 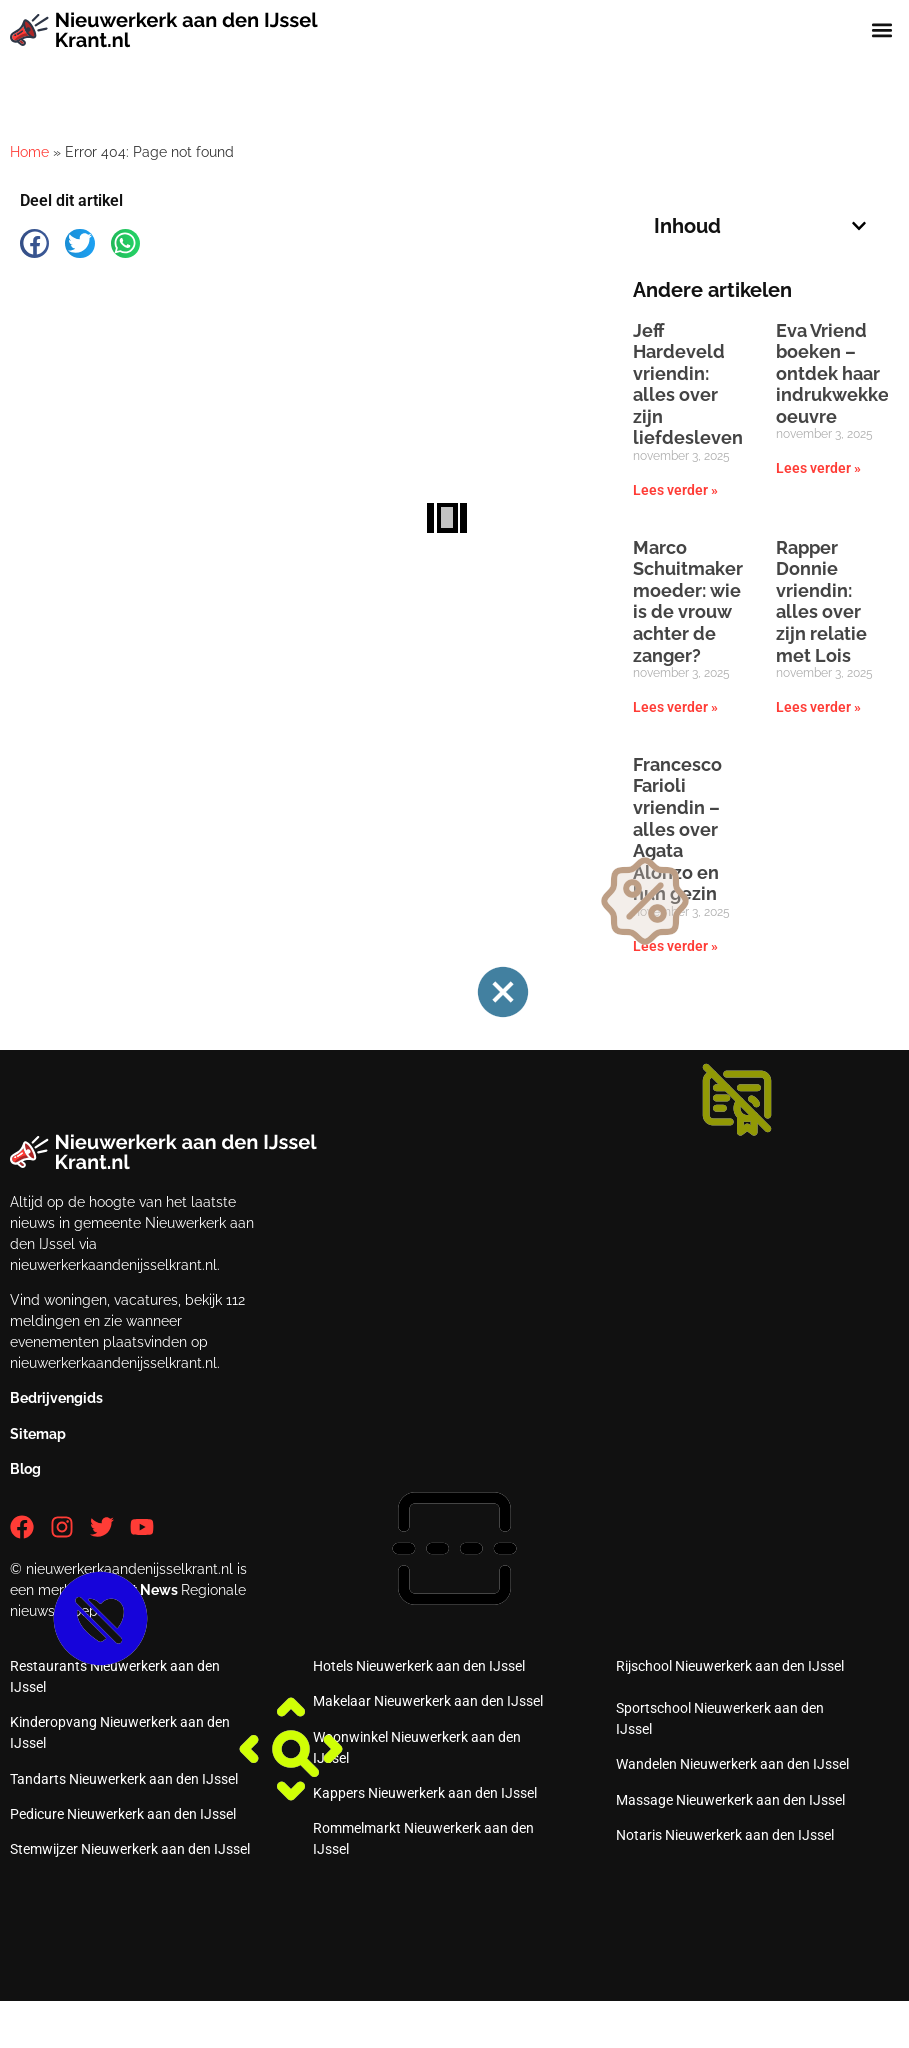 What do you see at coordinates (291, 1749) in the screenshot?
I see `pan and zoom controls for map or image viewer` at bounding box center [291, 1749].